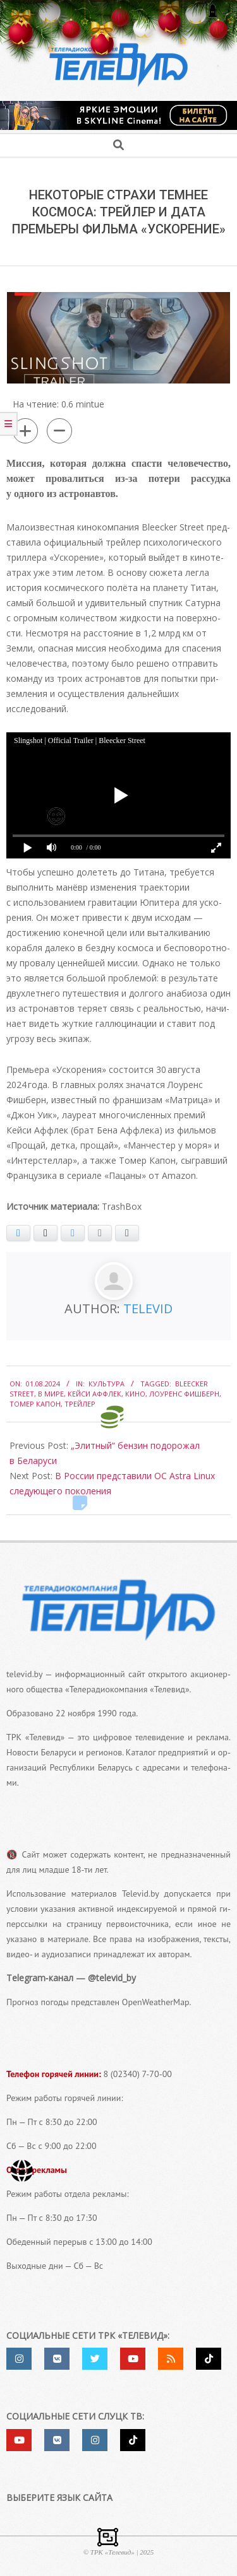 This screenshot has height=2576, width=237. What do you see at coordinates (21, 2170) in the screenshot?
I see `access global or international settings` at bounding box center [21, 2170].